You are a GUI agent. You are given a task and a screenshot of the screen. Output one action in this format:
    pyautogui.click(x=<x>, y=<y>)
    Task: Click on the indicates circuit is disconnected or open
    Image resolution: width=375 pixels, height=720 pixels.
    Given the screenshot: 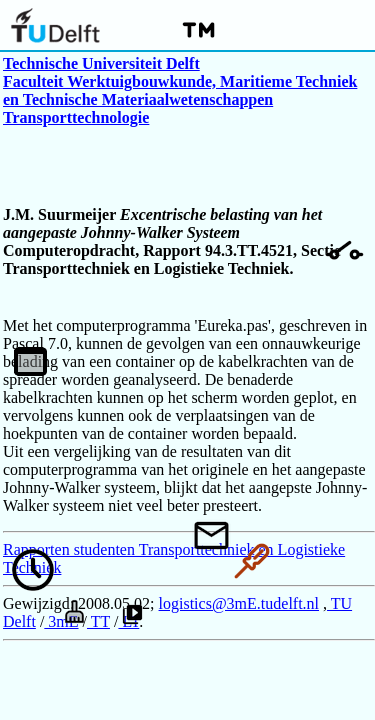 What is the action you would take?
    pyautogui.click(x=344, y=254)
    